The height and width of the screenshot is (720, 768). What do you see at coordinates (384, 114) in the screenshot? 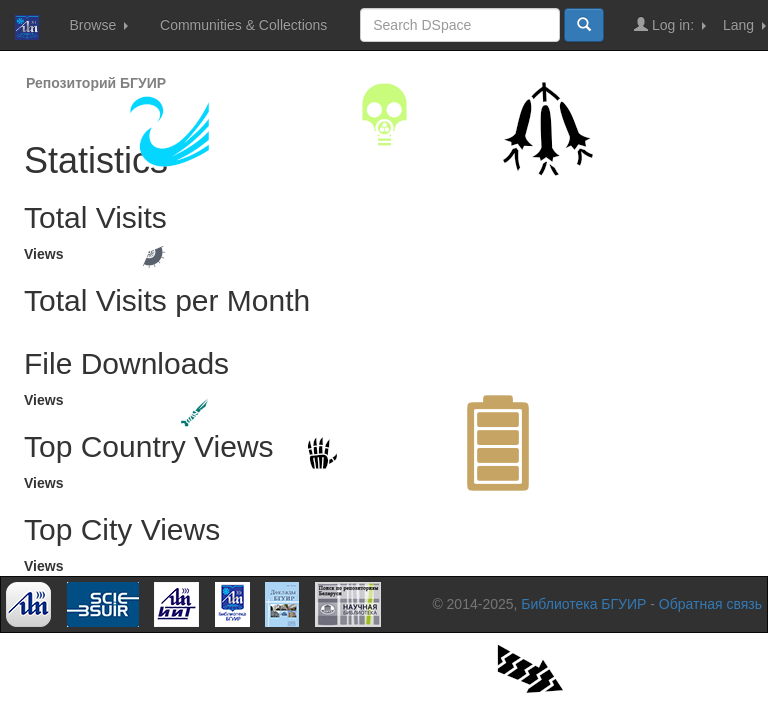
I see `indicates hazardous environment or toxic area in game` at bounding box center [384, 114].